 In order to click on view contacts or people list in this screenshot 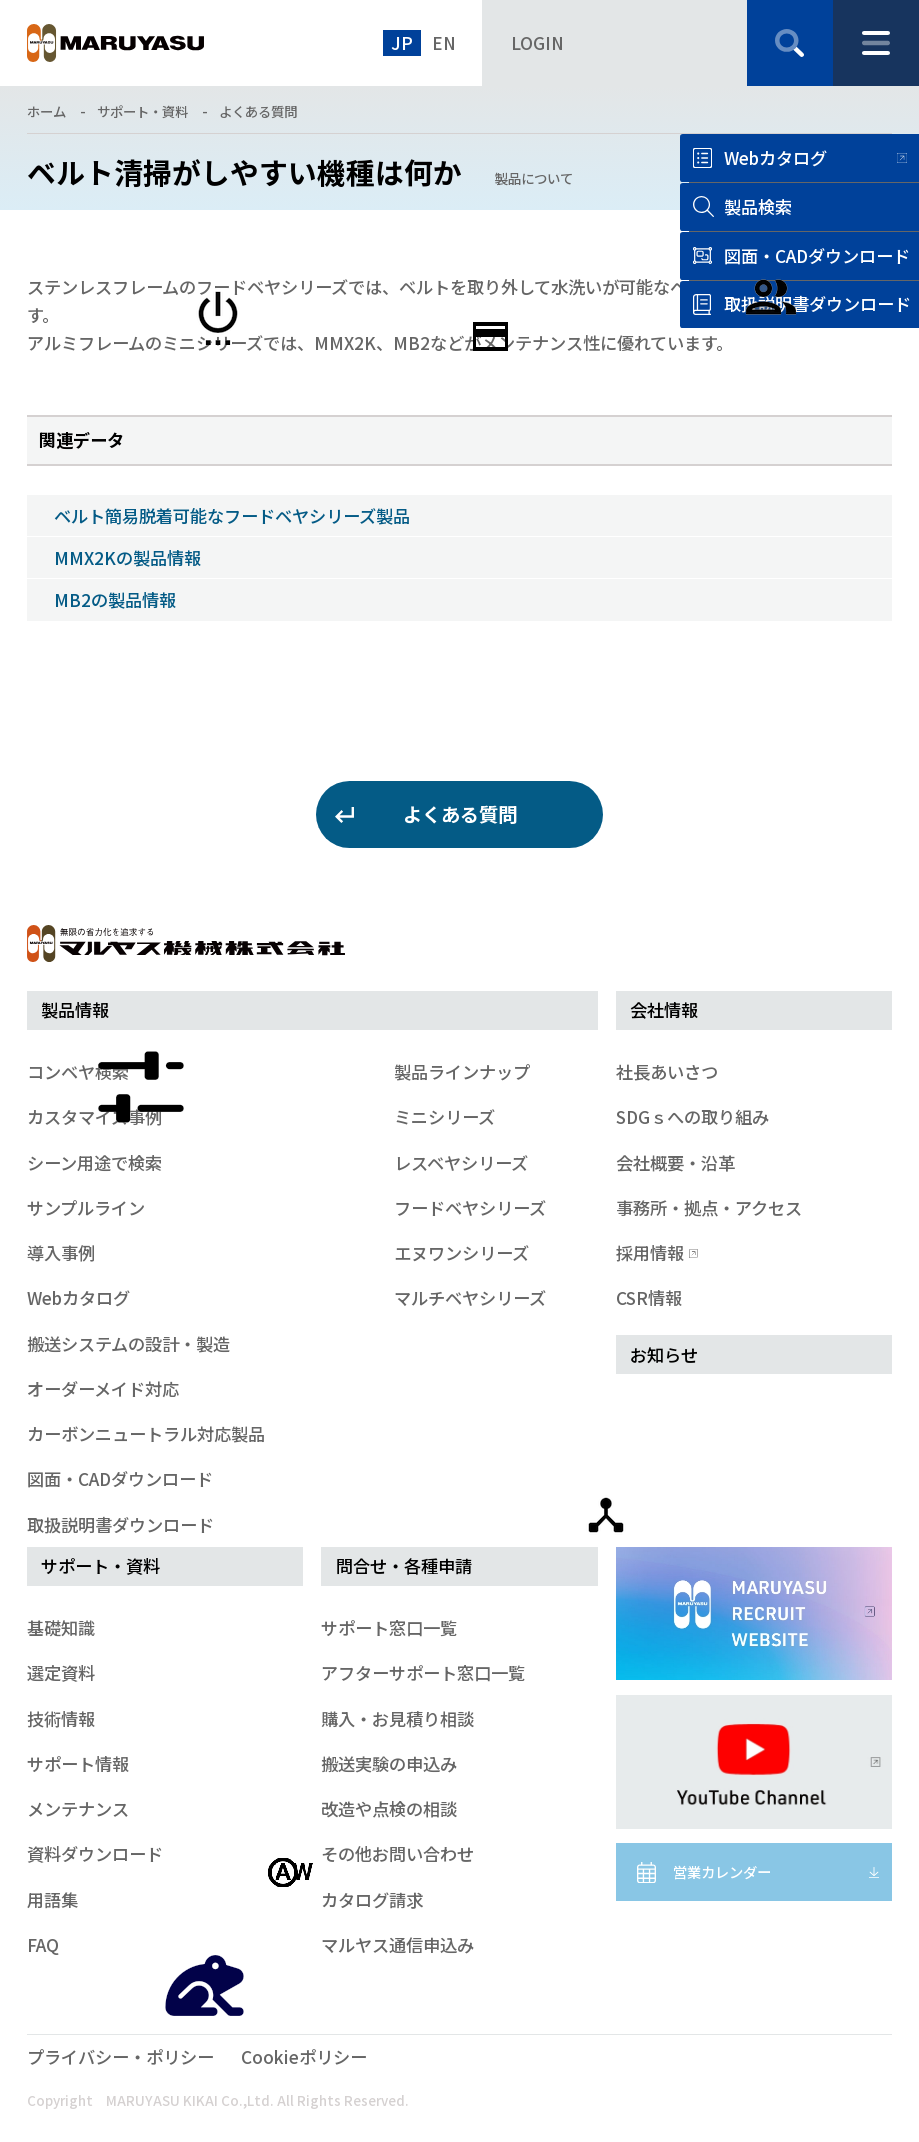, I will do `click(771, 297)`.